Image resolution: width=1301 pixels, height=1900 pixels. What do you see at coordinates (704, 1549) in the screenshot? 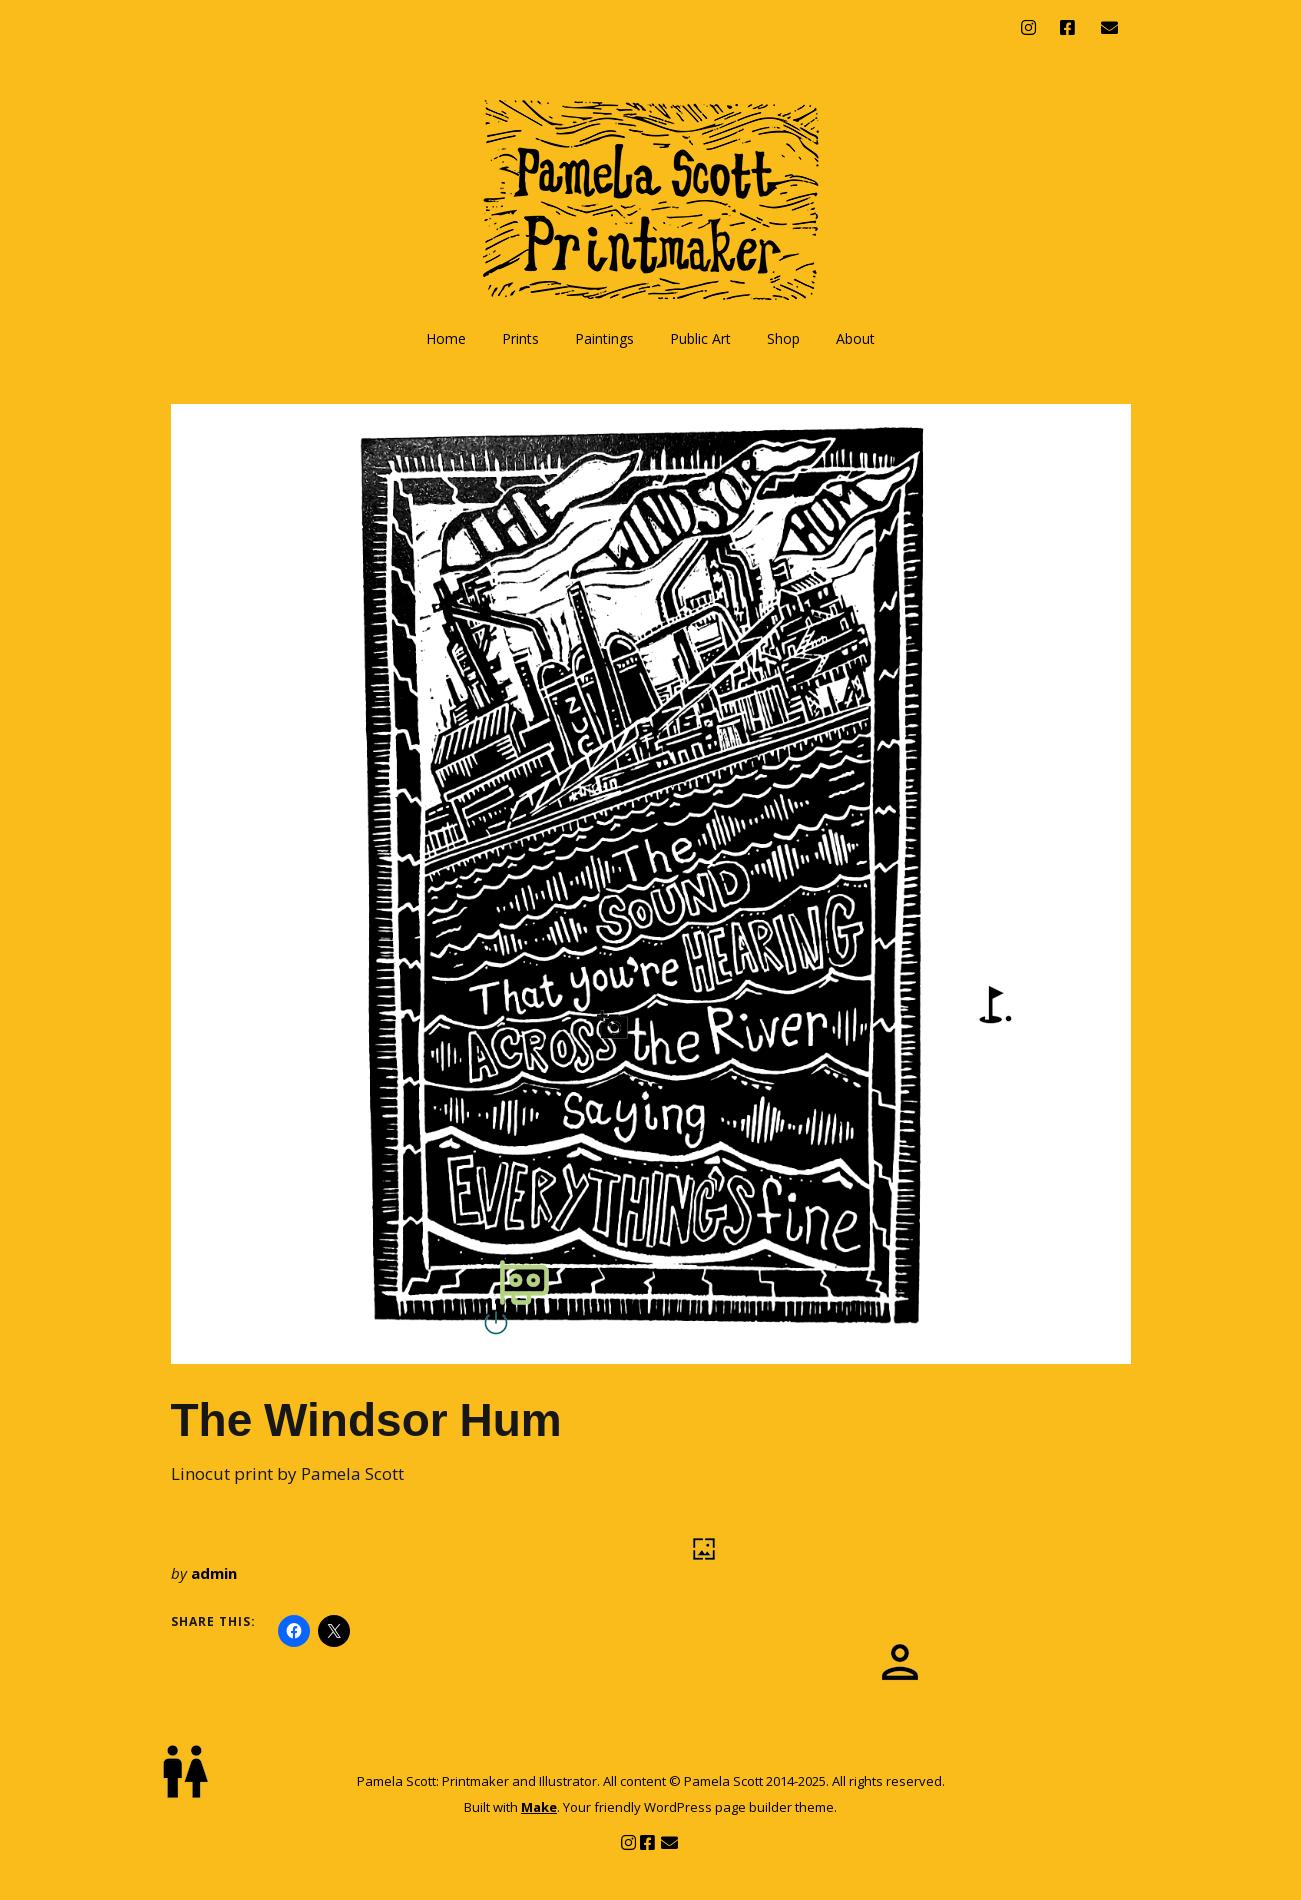
I see `change or set wallpaper` at bounding box center [704, 1549].